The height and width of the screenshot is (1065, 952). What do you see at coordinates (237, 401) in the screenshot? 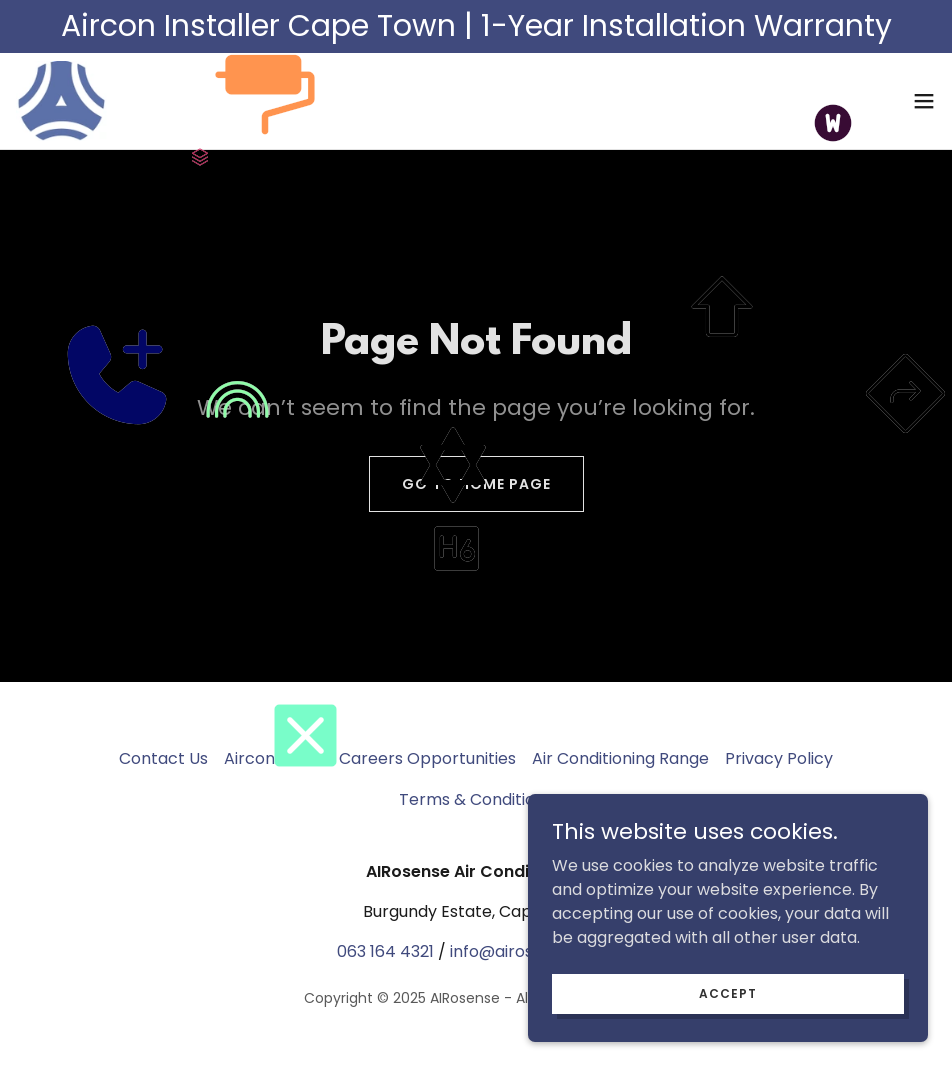
I see `indicates pride or LGBTQ+ related content` at bounding box center [237, 401].